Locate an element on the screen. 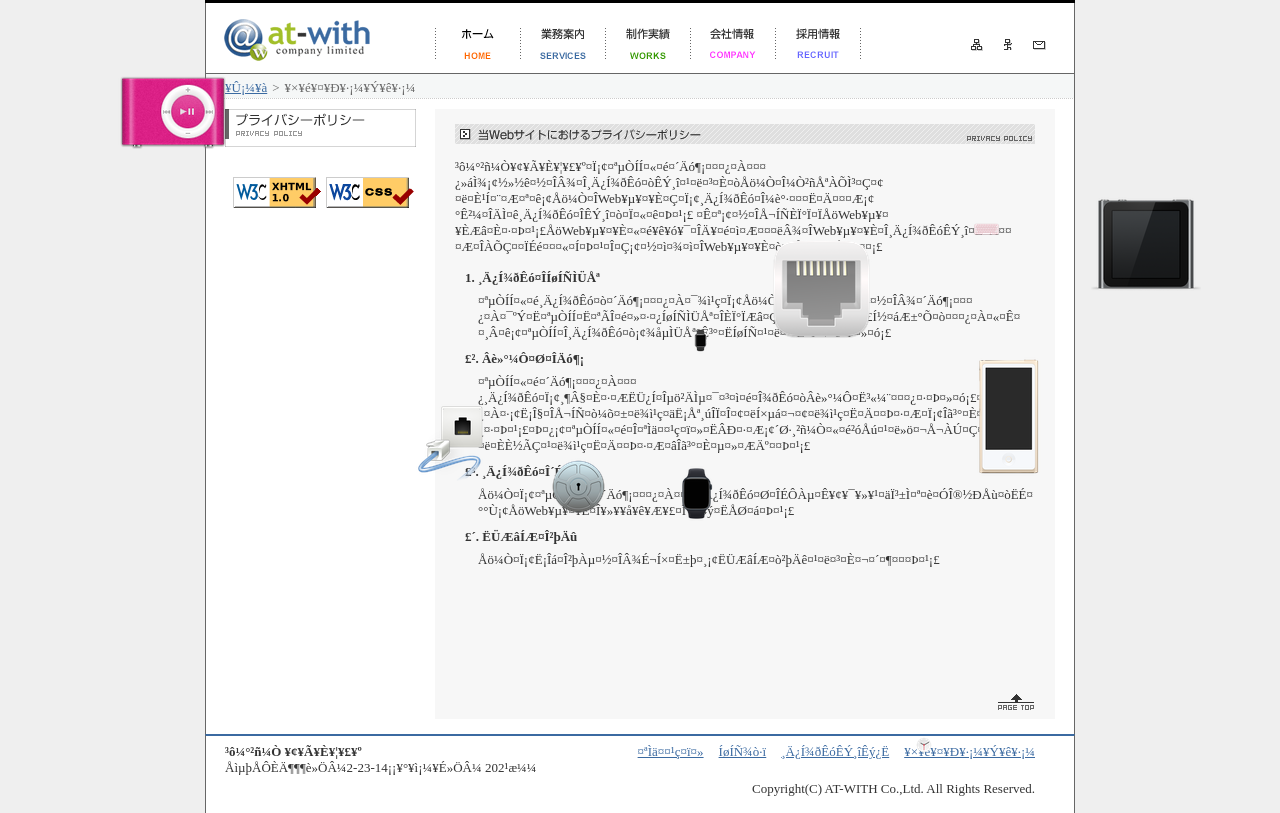  iPod shuffle device connected is located at coordinates (173, 93).